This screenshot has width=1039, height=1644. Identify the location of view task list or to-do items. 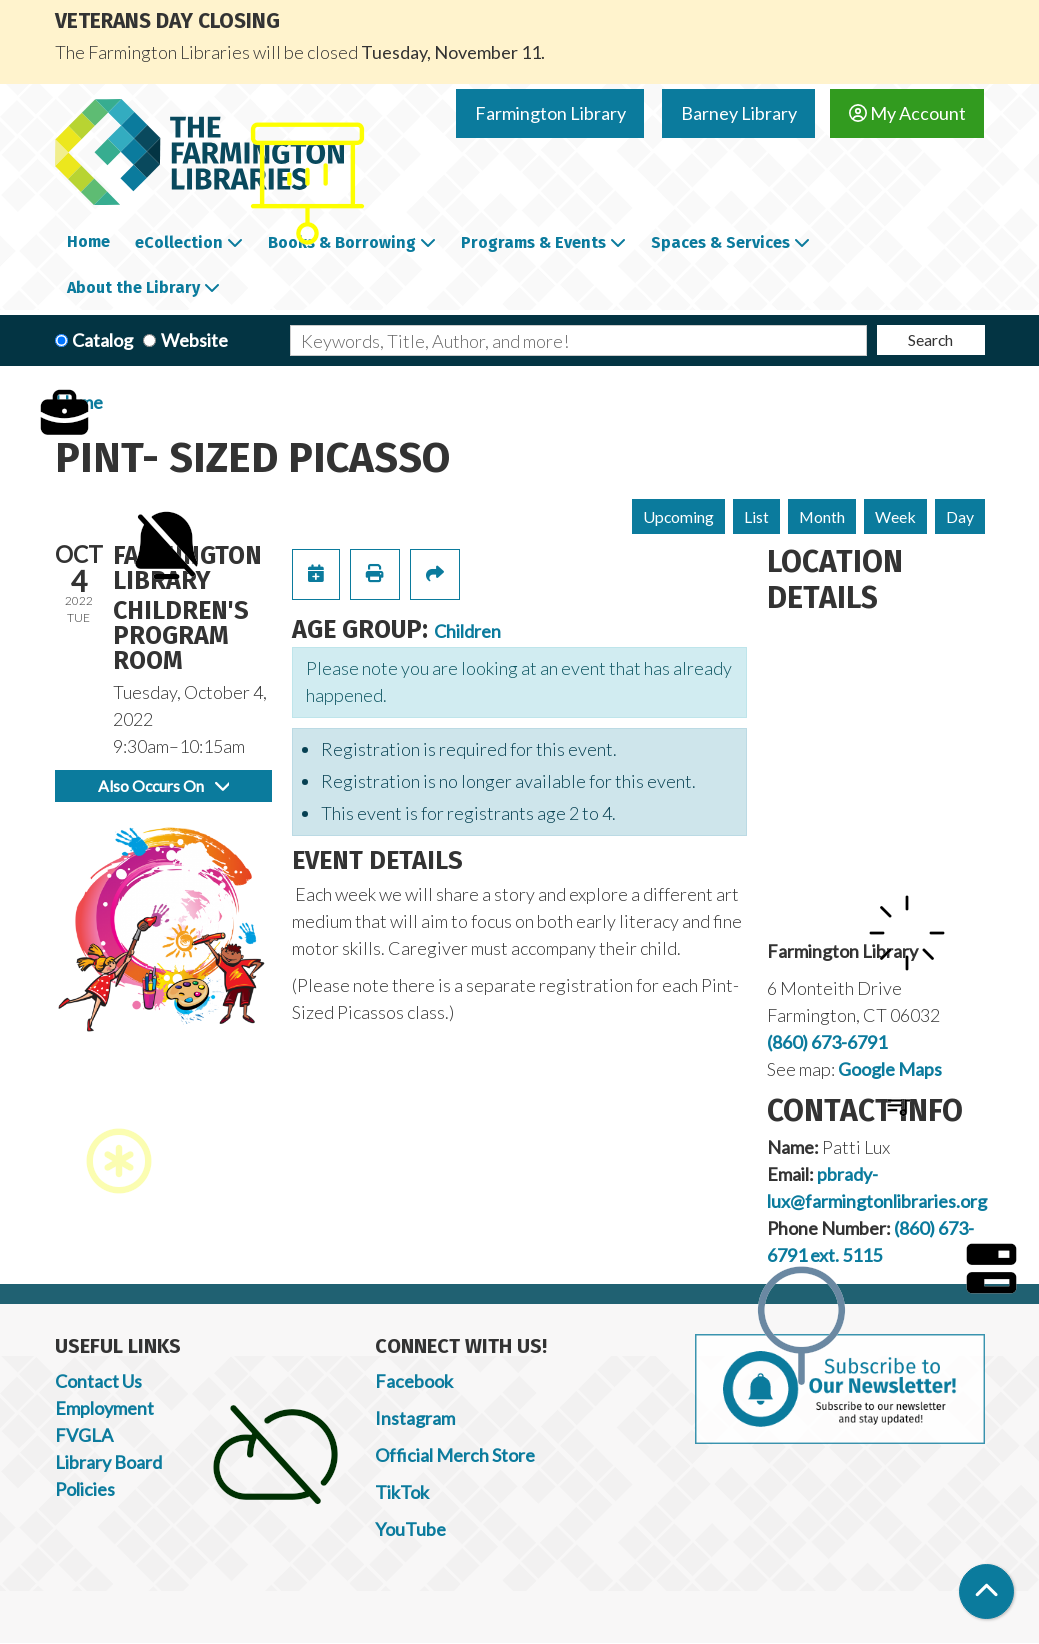
(991, 1268).